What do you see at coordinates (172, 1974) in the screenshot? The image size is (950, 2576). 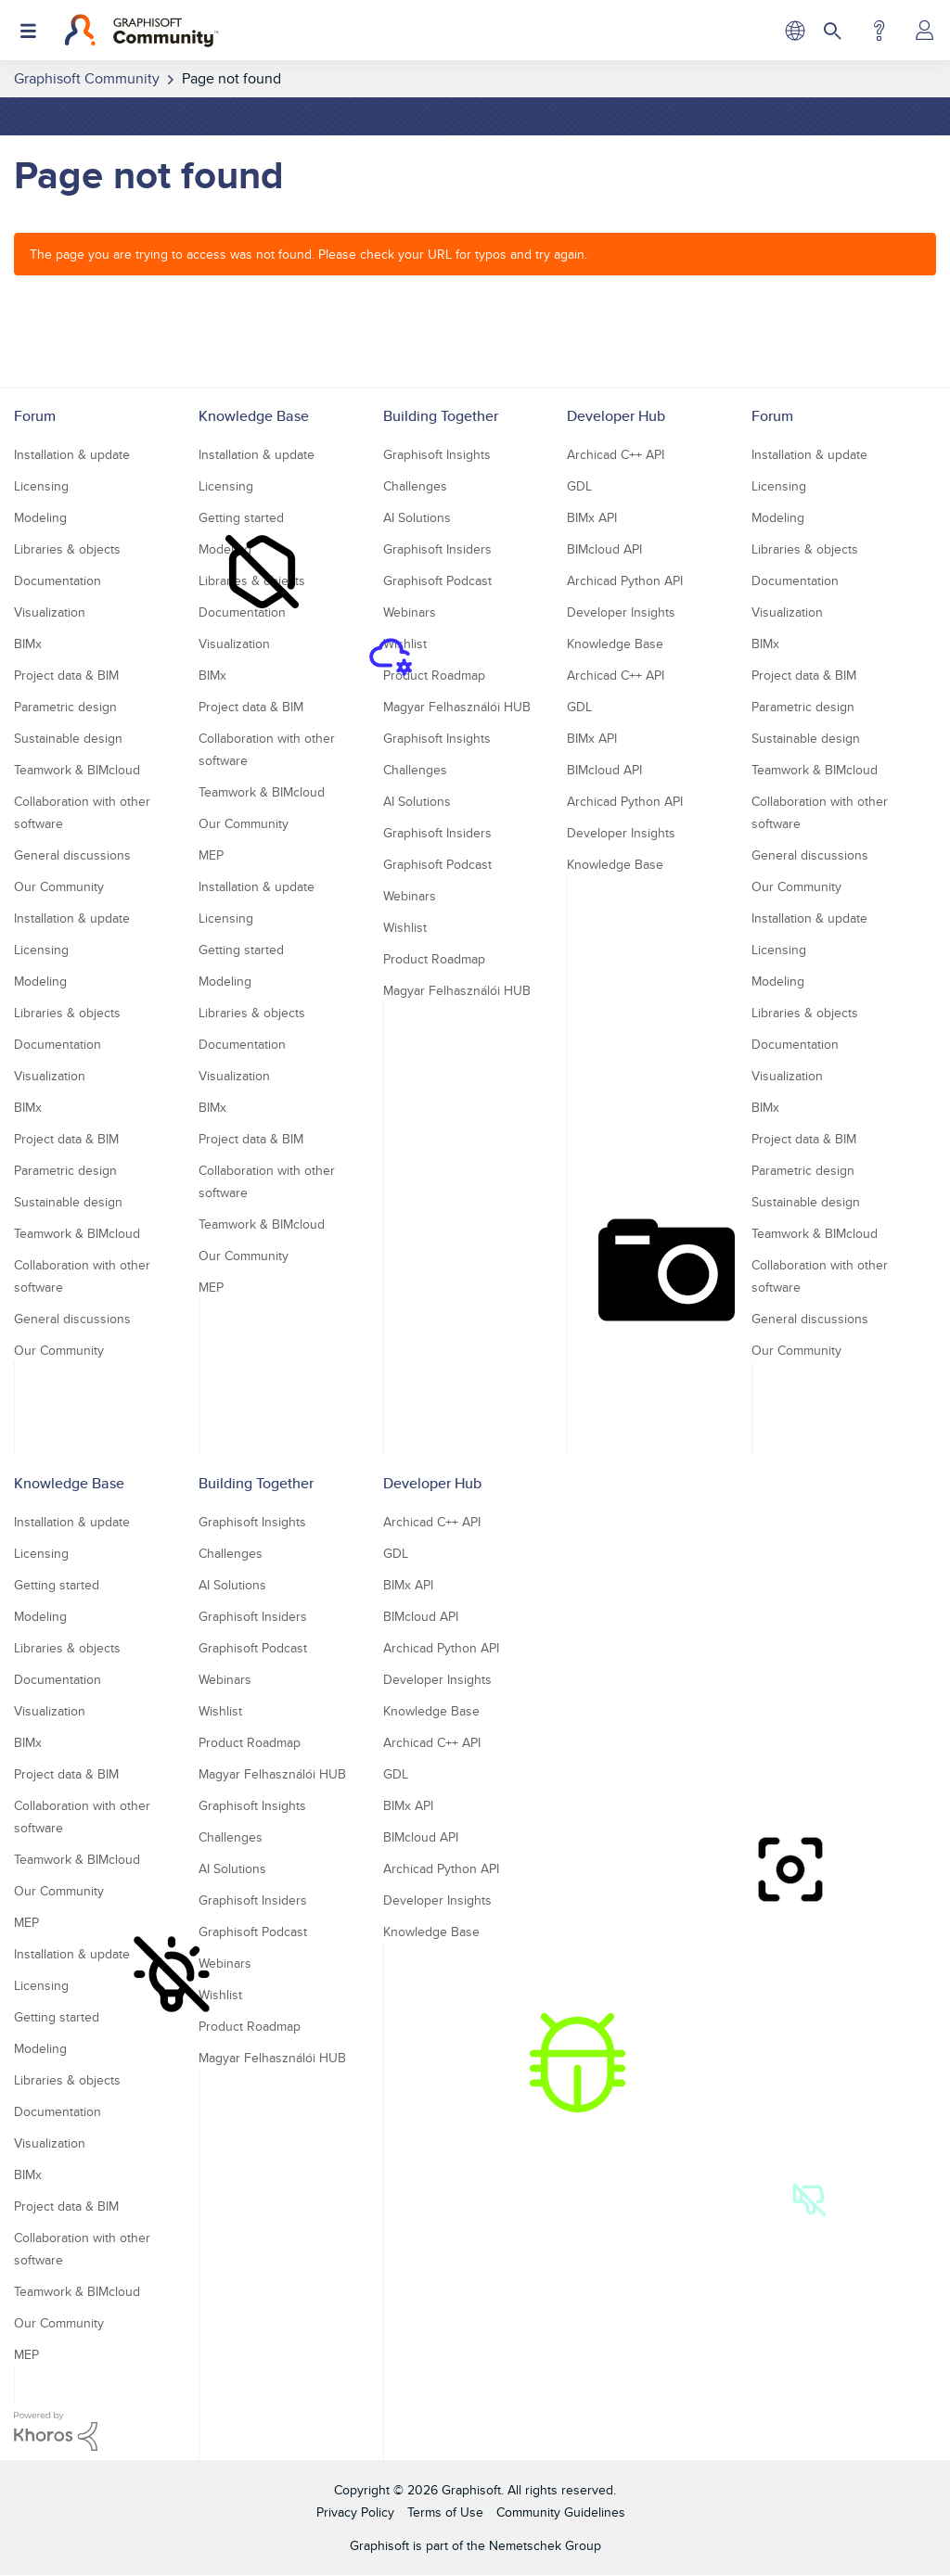 I see `disable light mode or brightness` at bounding box center [172, 1974].